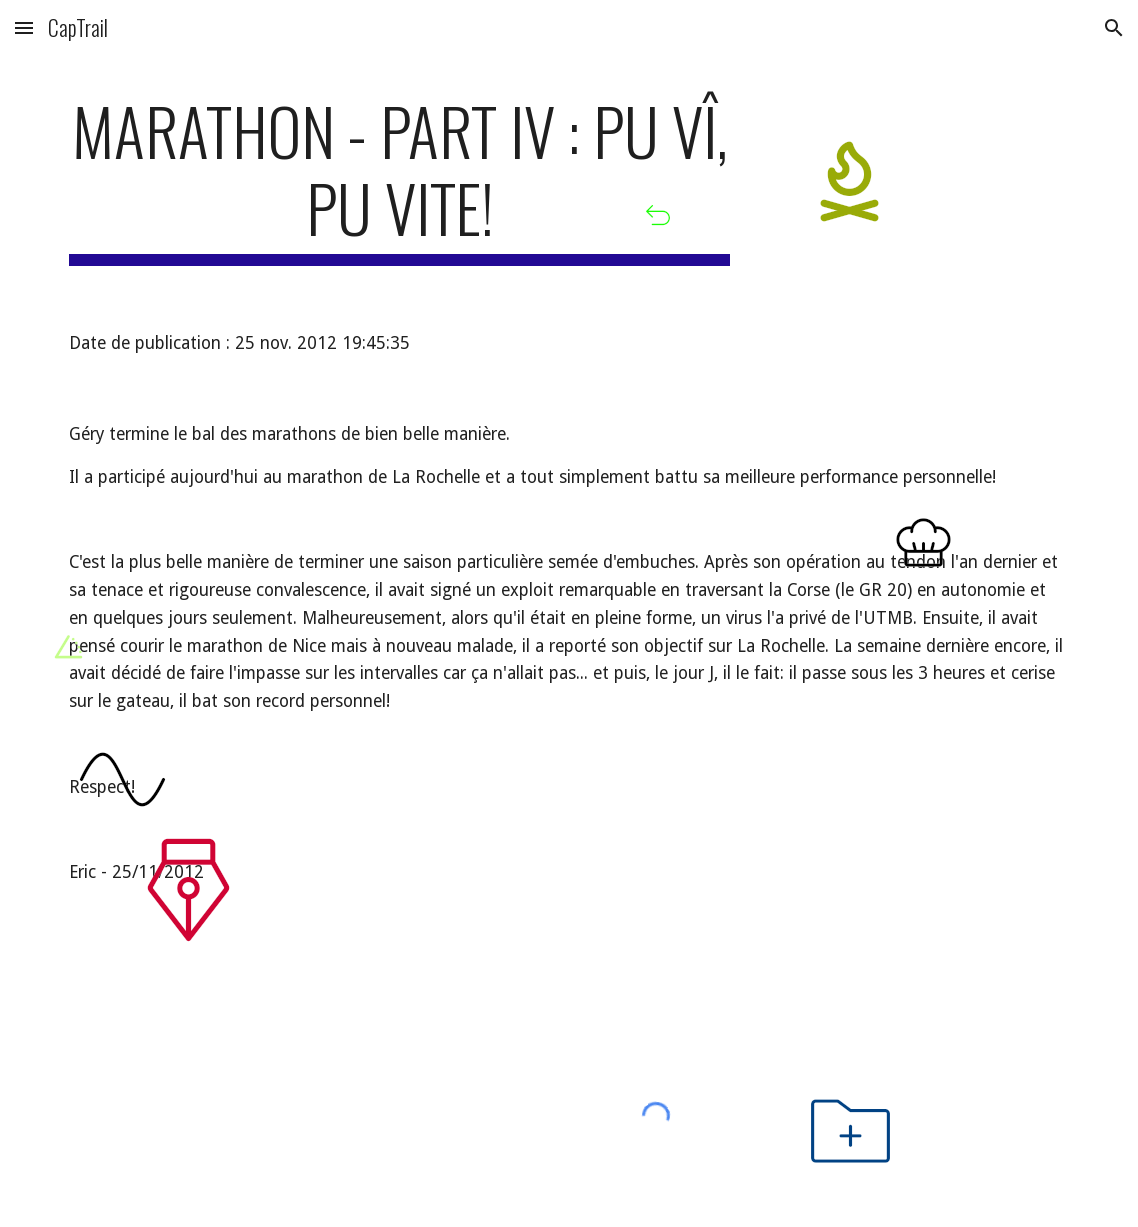 This screenshot has width=1138, height=1227. Describe the element at coordinates (188, 886) in the screenshot. I see `access drawing or illustration tools` at that location.